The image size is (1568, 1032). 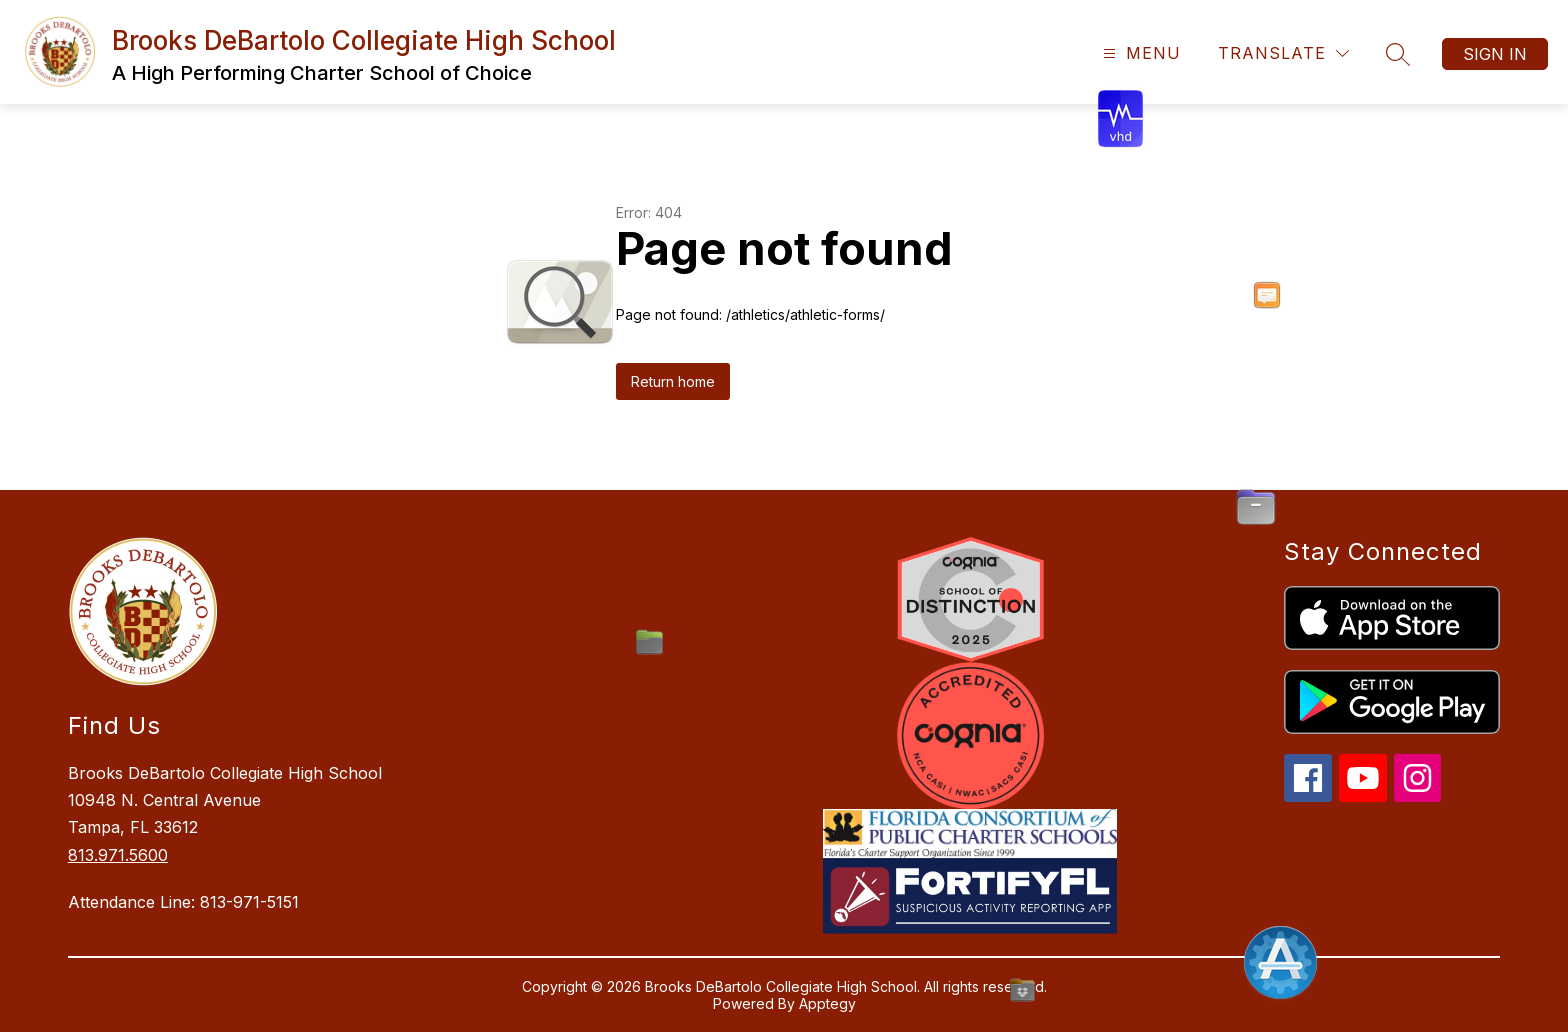 I want to click on open instant messaging app, so click(x=1267, y=295).